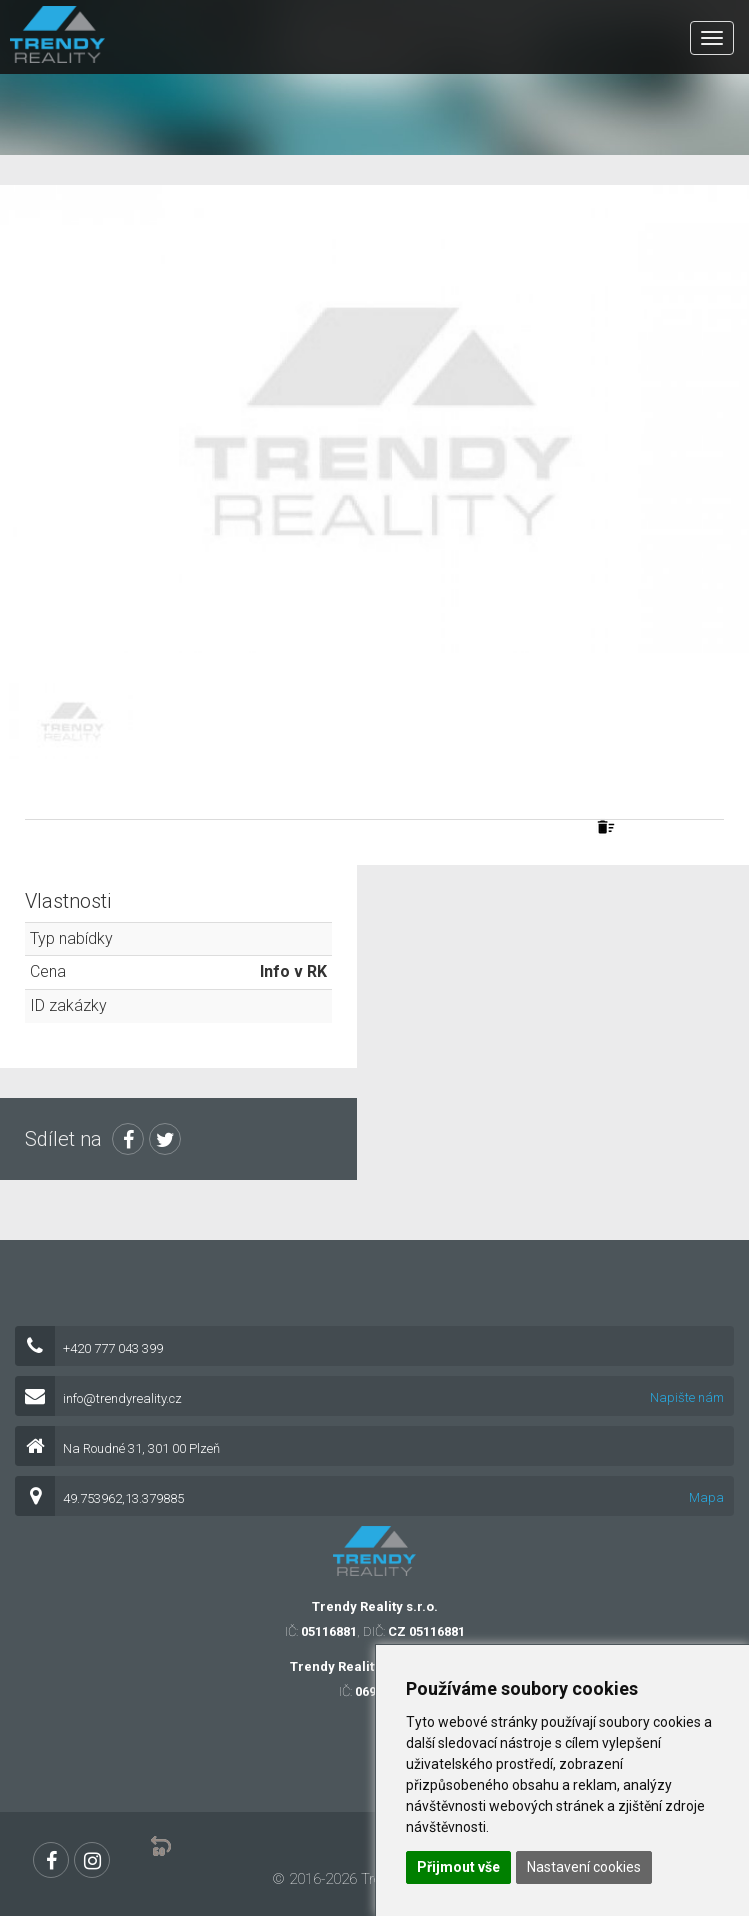 This screenshot has width=749, height=1916. Describe the element at coordinates (160, 1846) in the screenshot. I see `rewind 60 seconds` at that location.